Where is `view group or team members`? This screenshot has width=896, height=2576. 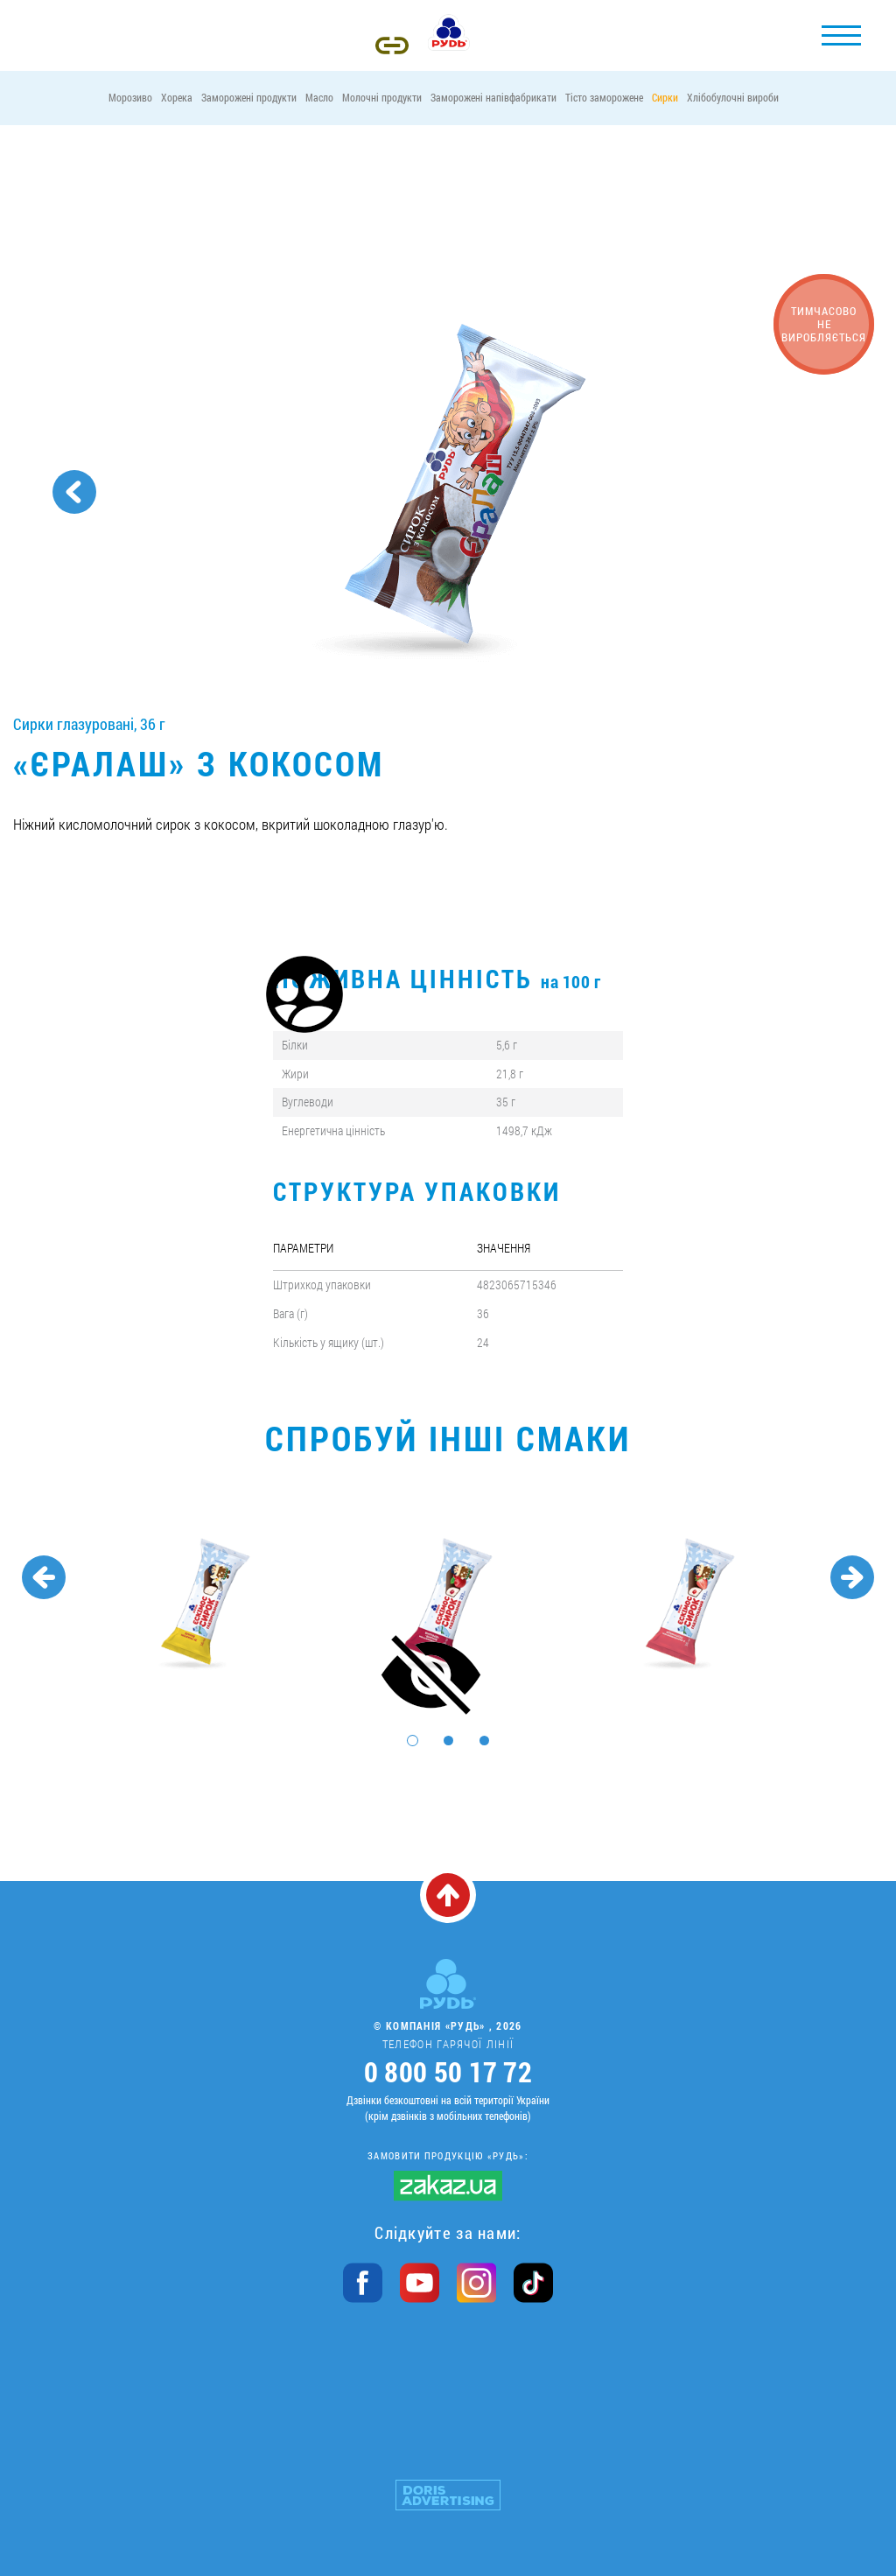 view group or team members is located at coordinates (304, 994).